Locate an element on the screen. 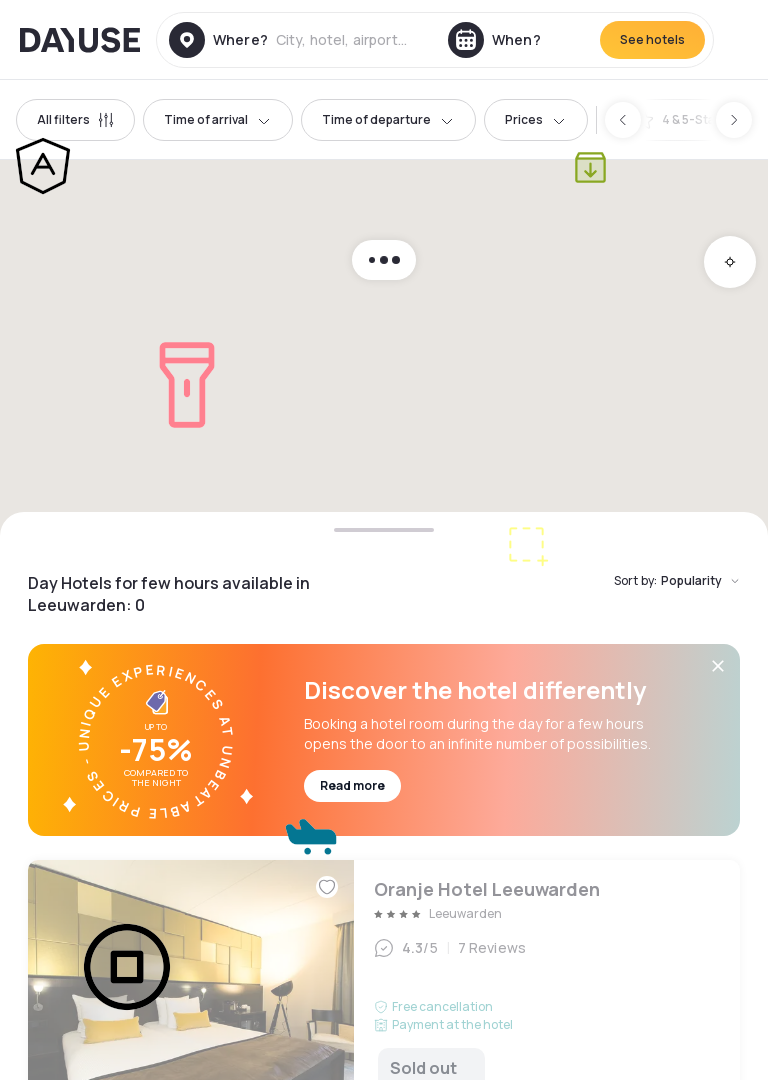 The image size is (768, 1080). download to storage or archive is located at coordinates (590, 167).